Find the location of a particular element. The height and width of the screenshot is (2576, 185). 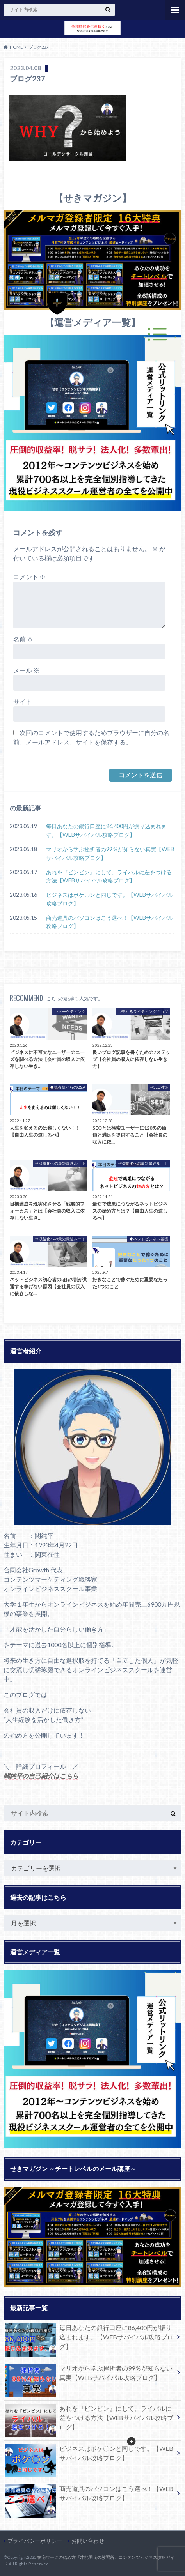

add a new item is located at coordinates (131, 2441).